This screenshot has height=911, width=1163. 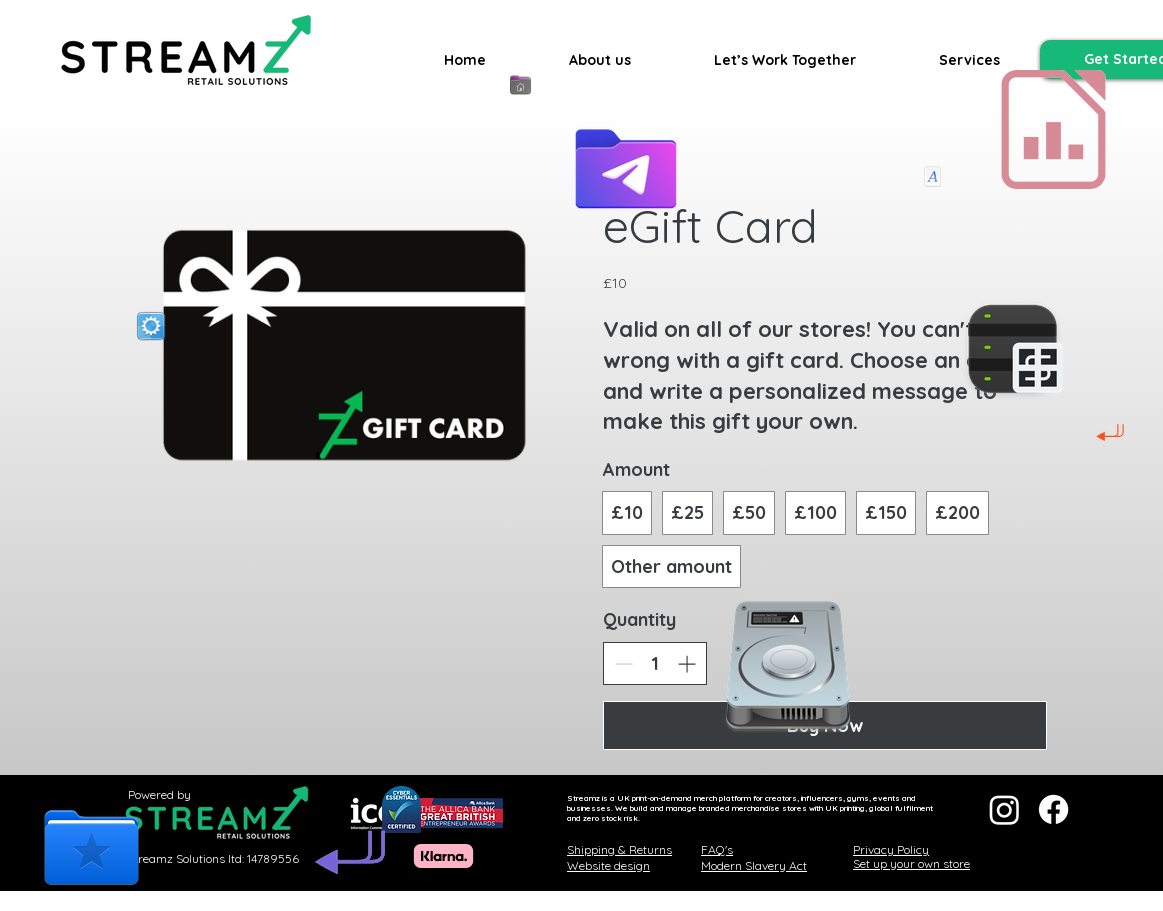 What do you see at coordinates (1109, 430) in the screenshot?
I see `reply all to an email message` at bounding box center [1109, 430].